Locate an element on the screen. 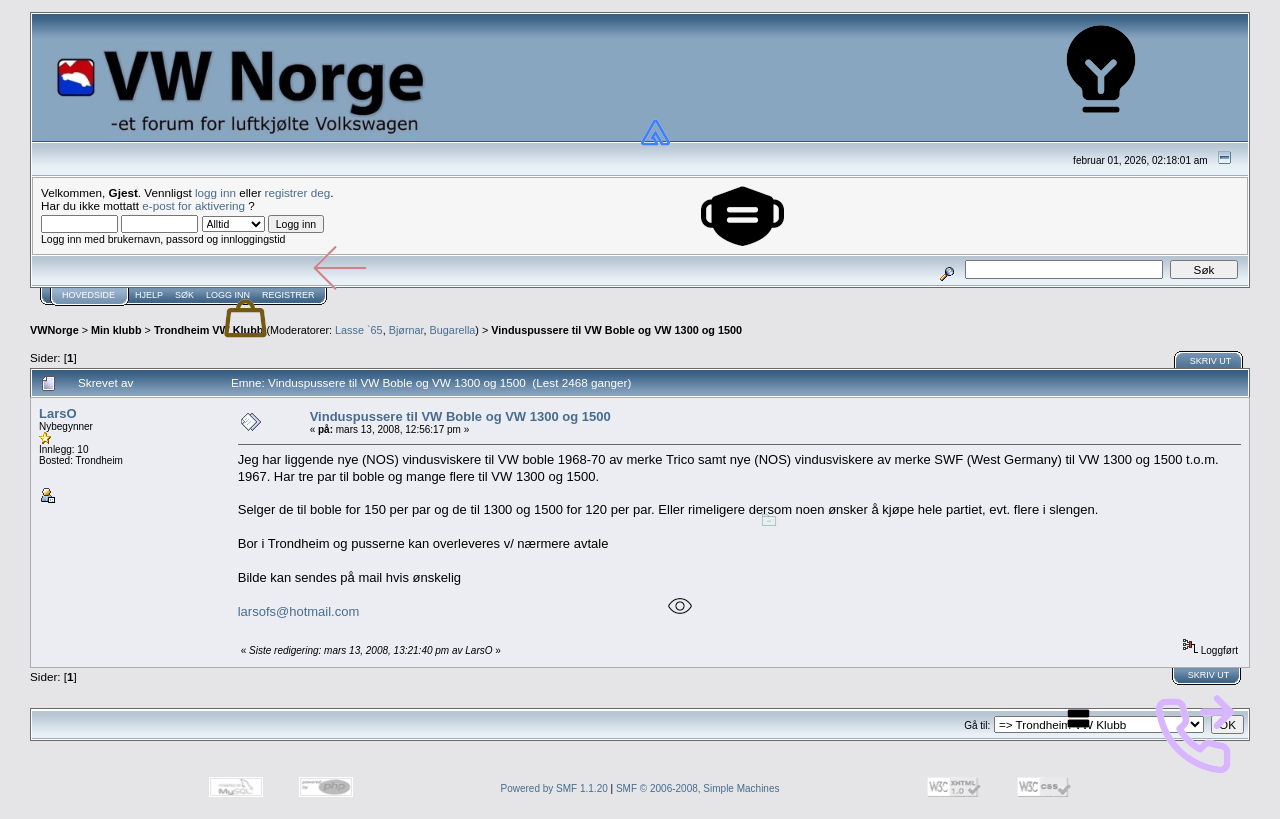  access tips or helpful suggestions is located at coordinates (1101, 69).